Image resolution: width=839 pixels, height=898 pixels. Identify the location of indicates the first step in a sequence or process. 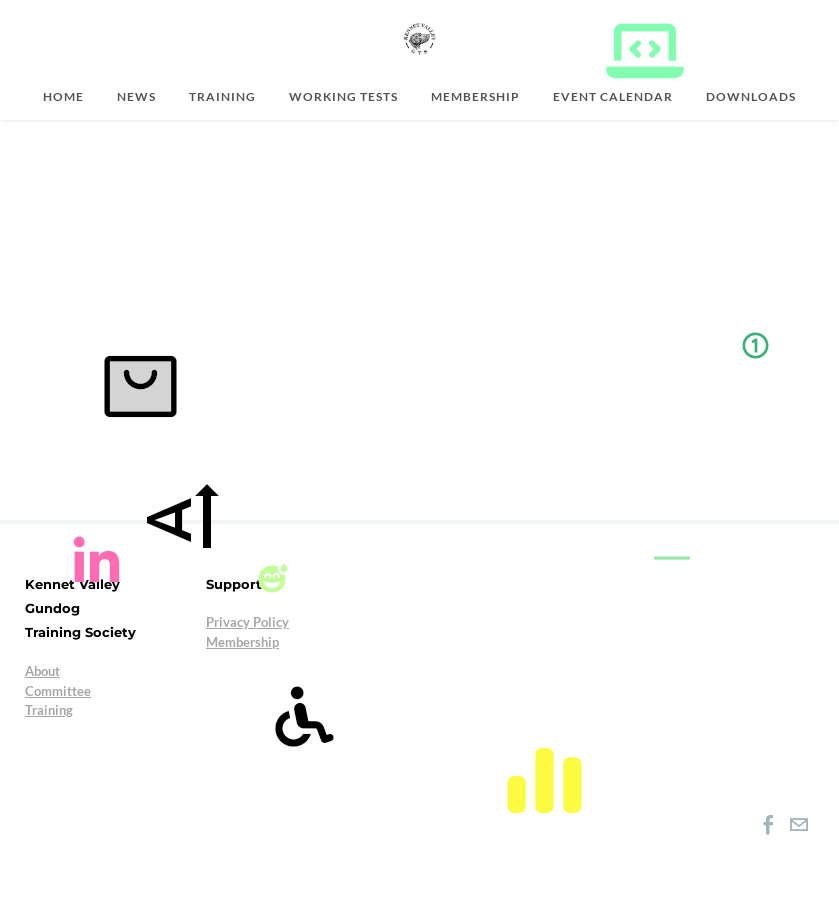
(755, 345).